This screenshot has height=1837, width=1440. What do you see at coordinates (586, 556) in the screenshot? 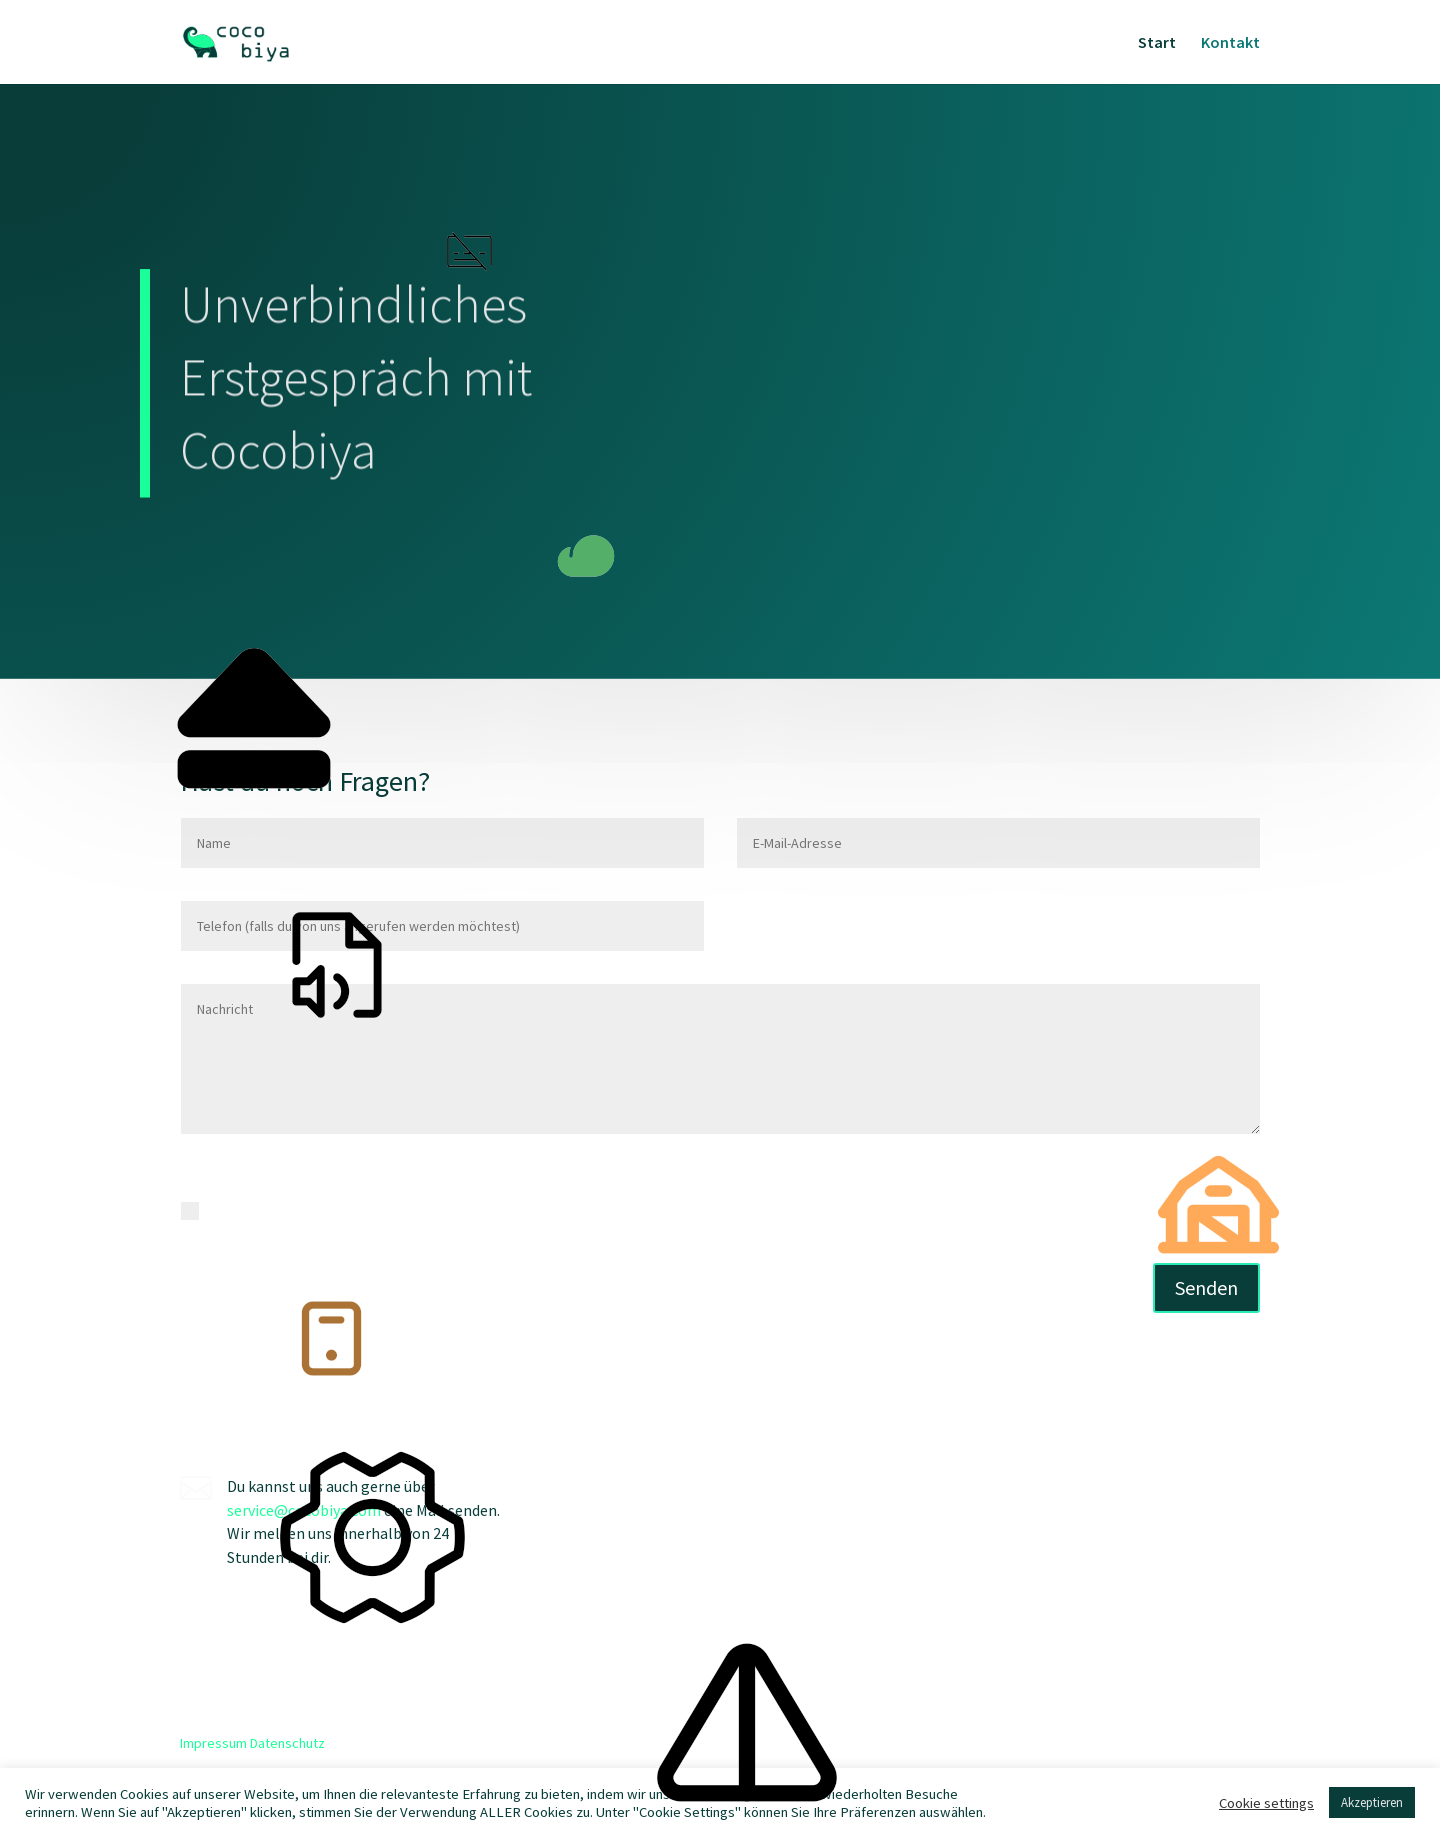
I see `cloud storage or sync status` at bounding box center [586, 556].